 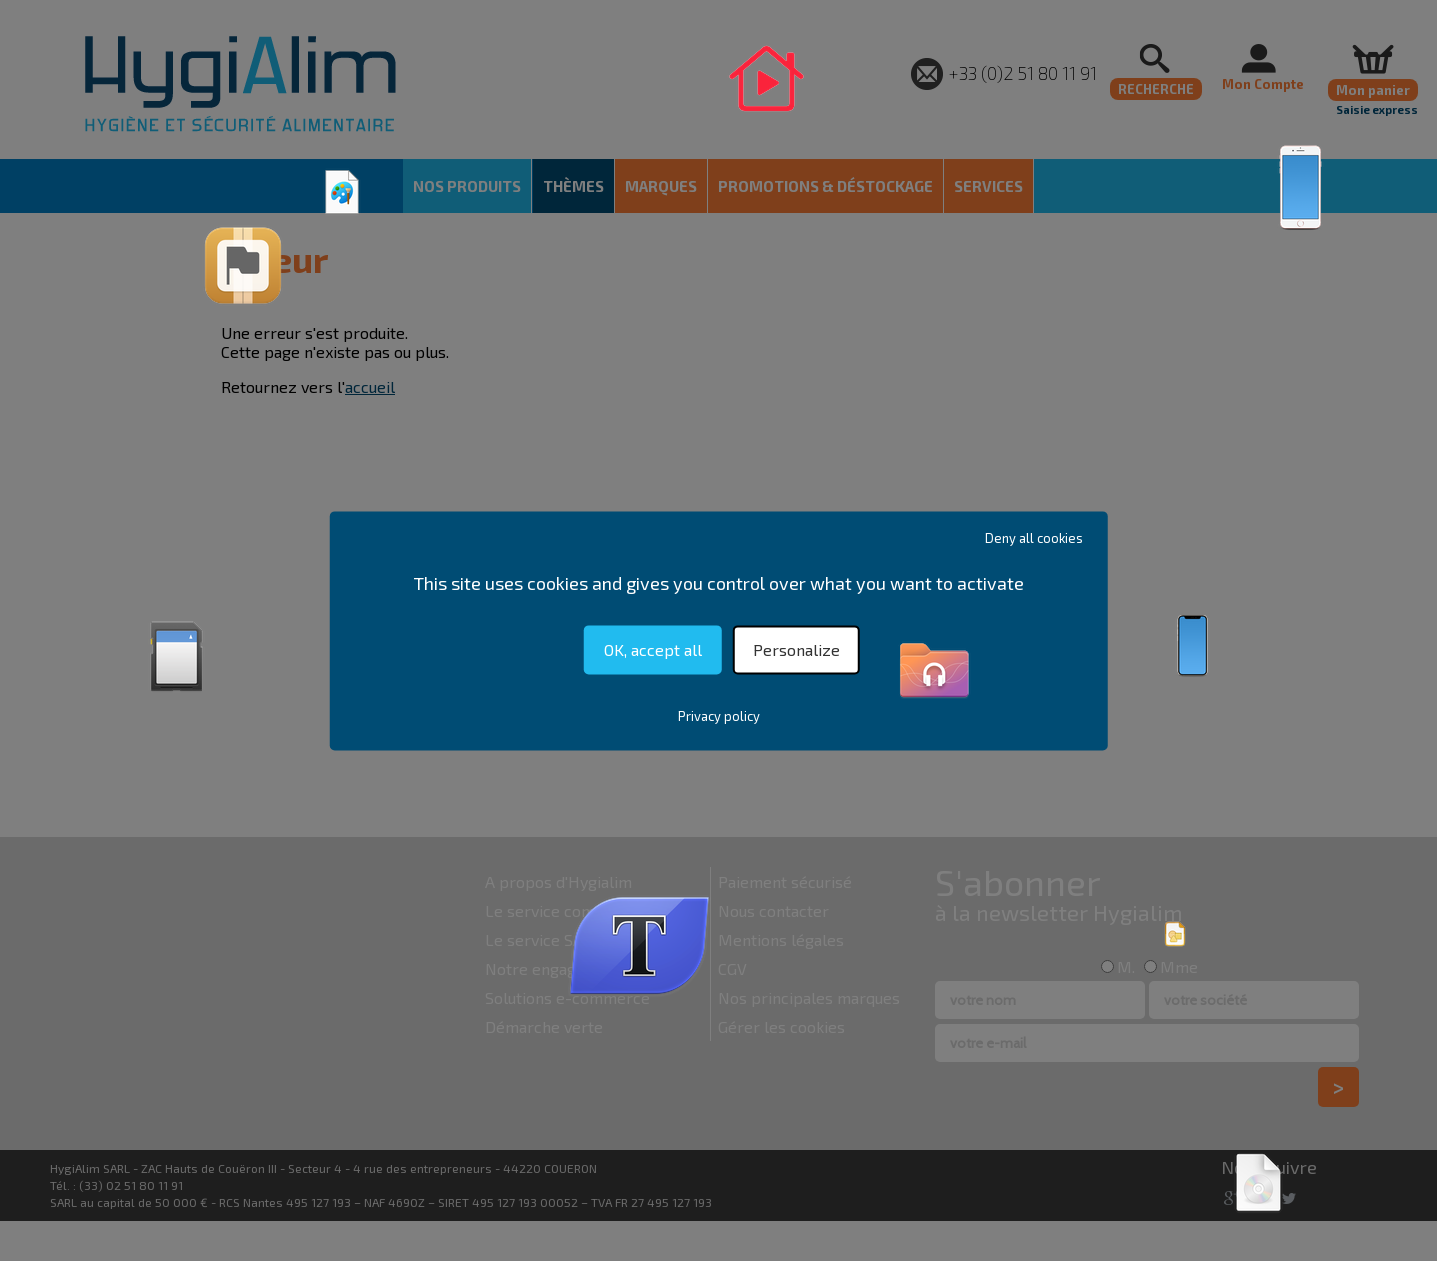 I want to click on an ISO disc image file, so click(x=1258, y=1183).